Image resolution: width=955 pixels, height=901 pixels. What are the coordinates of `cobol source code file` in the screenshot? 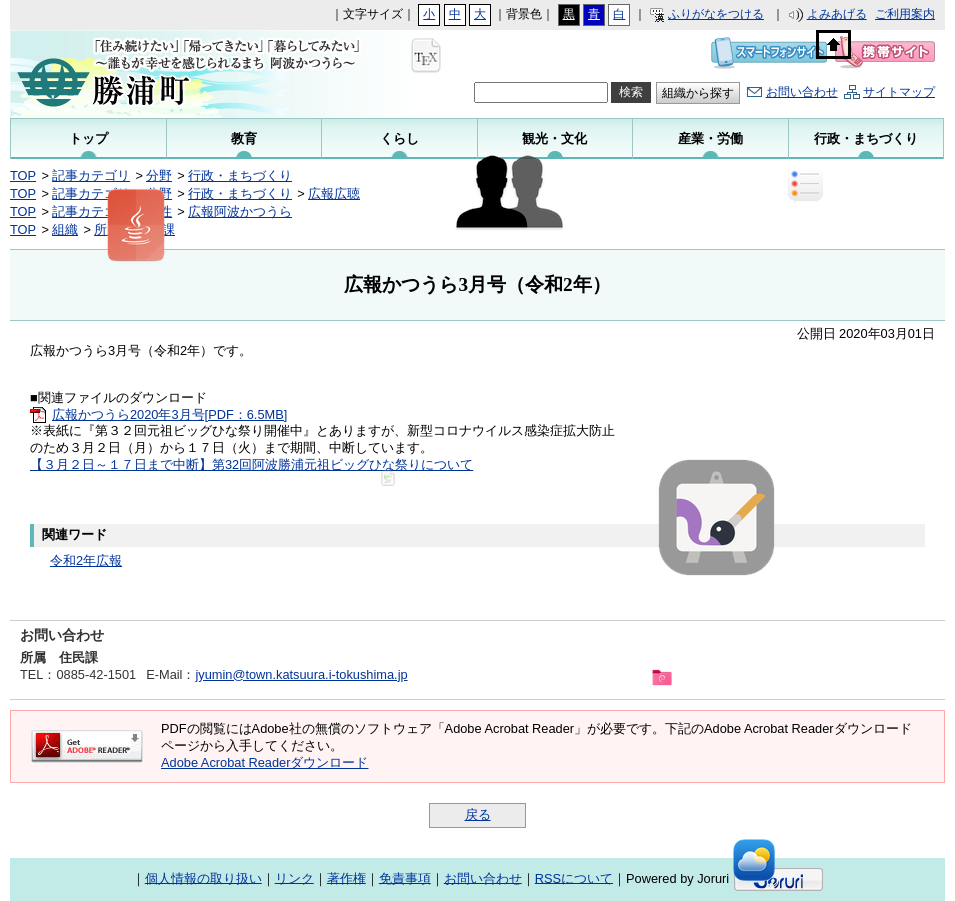 It's located at (388, 478).